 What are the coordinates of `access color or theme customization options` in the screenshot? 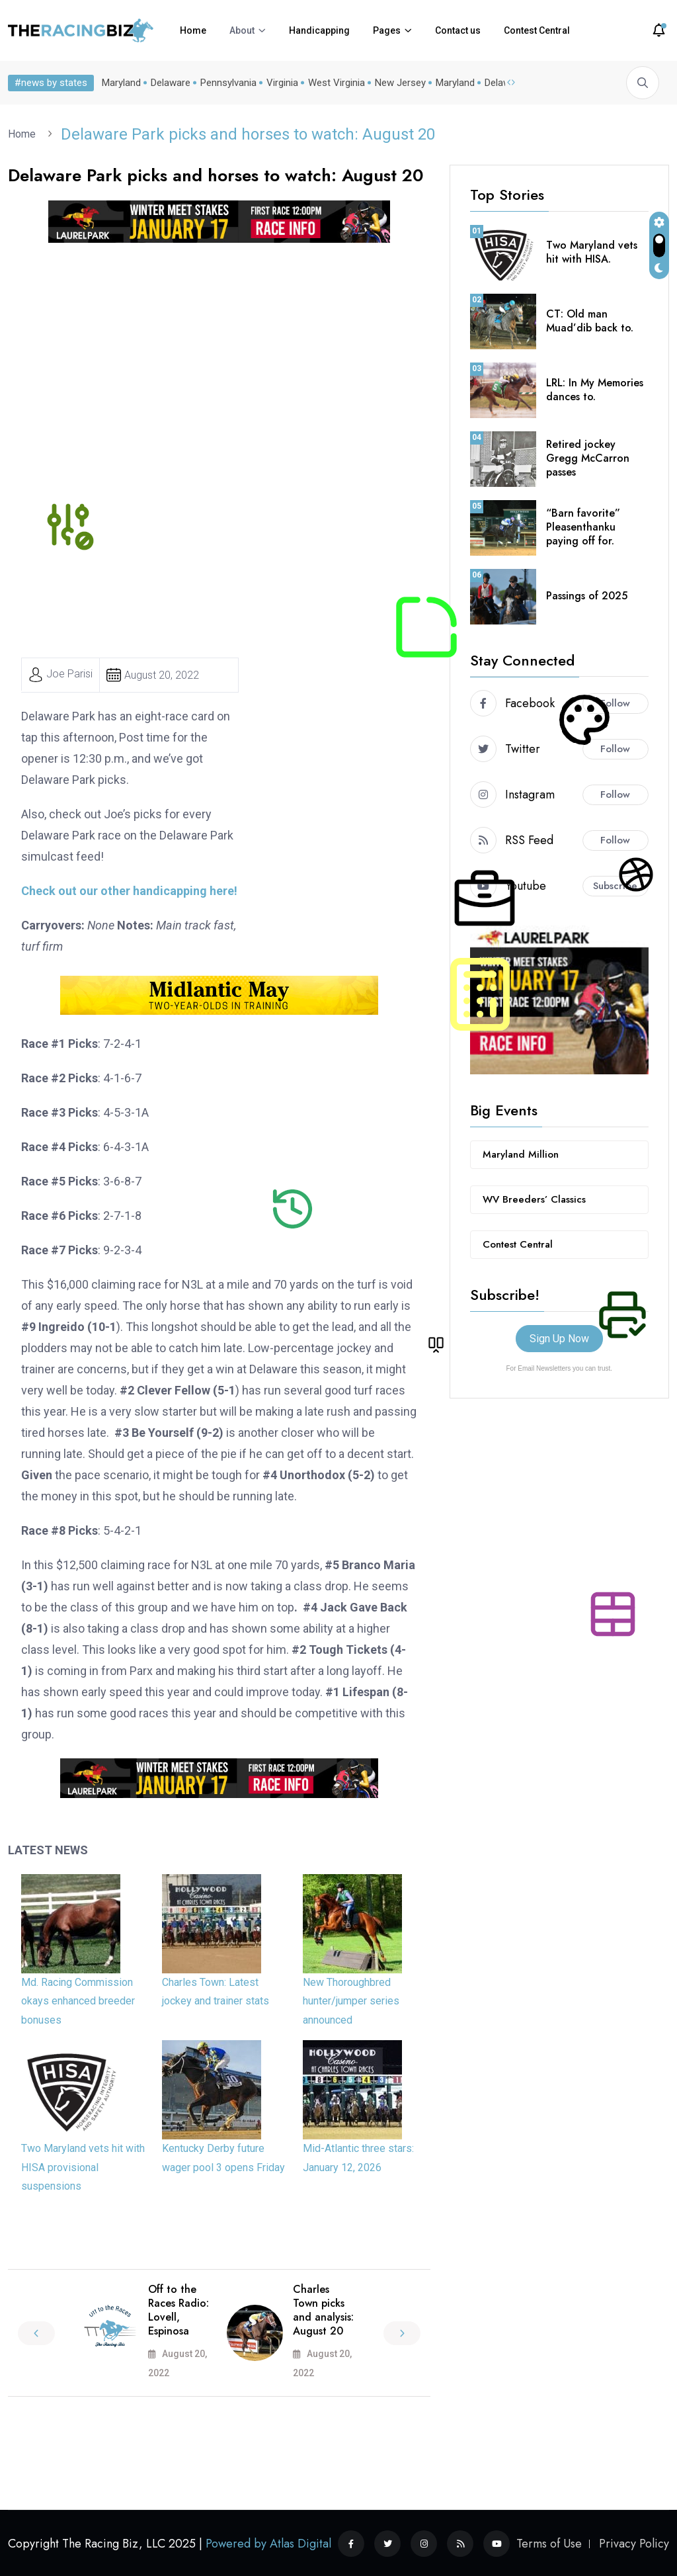 It's located at (584, 720).